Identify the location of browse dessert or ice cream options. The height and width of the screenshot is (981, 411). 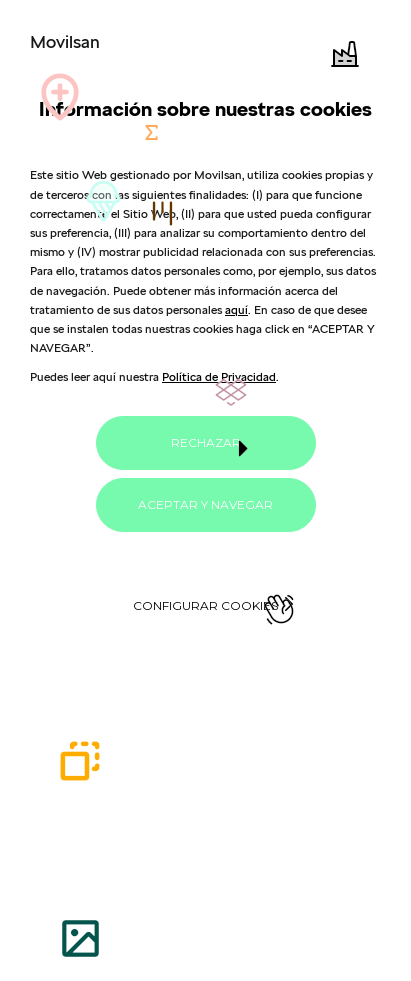
(103, 200).